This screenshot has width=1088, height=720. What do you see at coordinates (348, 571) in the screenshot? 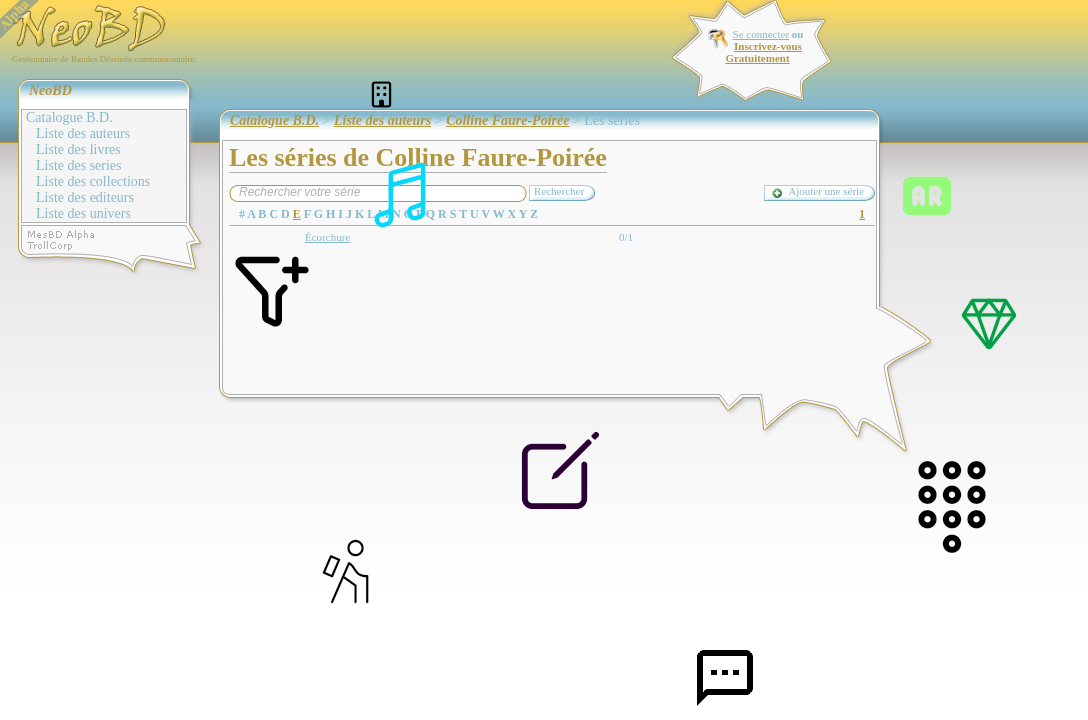
I see `access hiking trails or outdoor activities` at bounding box center [348, 571].